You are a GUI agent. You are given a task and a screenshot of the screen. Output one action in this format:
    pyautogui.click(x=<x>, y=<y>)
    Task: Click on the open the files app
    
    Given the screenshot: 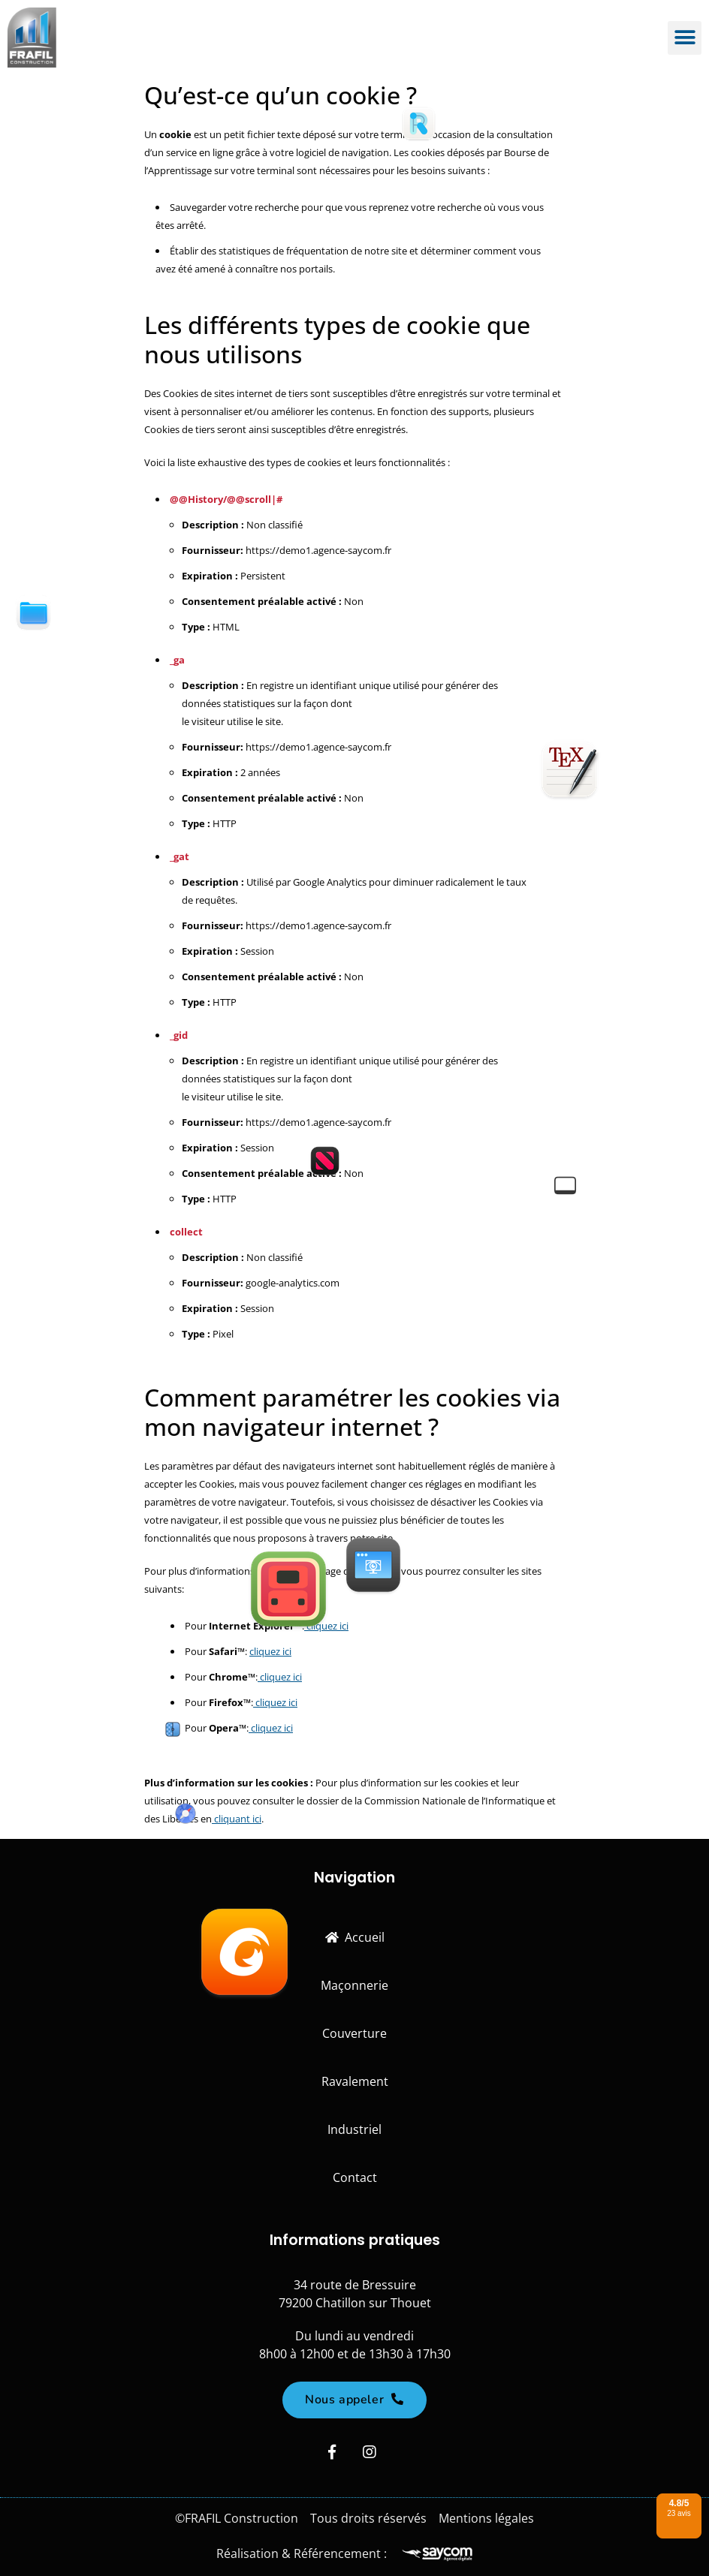 What is the action you would take?
    pyautogui.click(x=33, y=612)
    